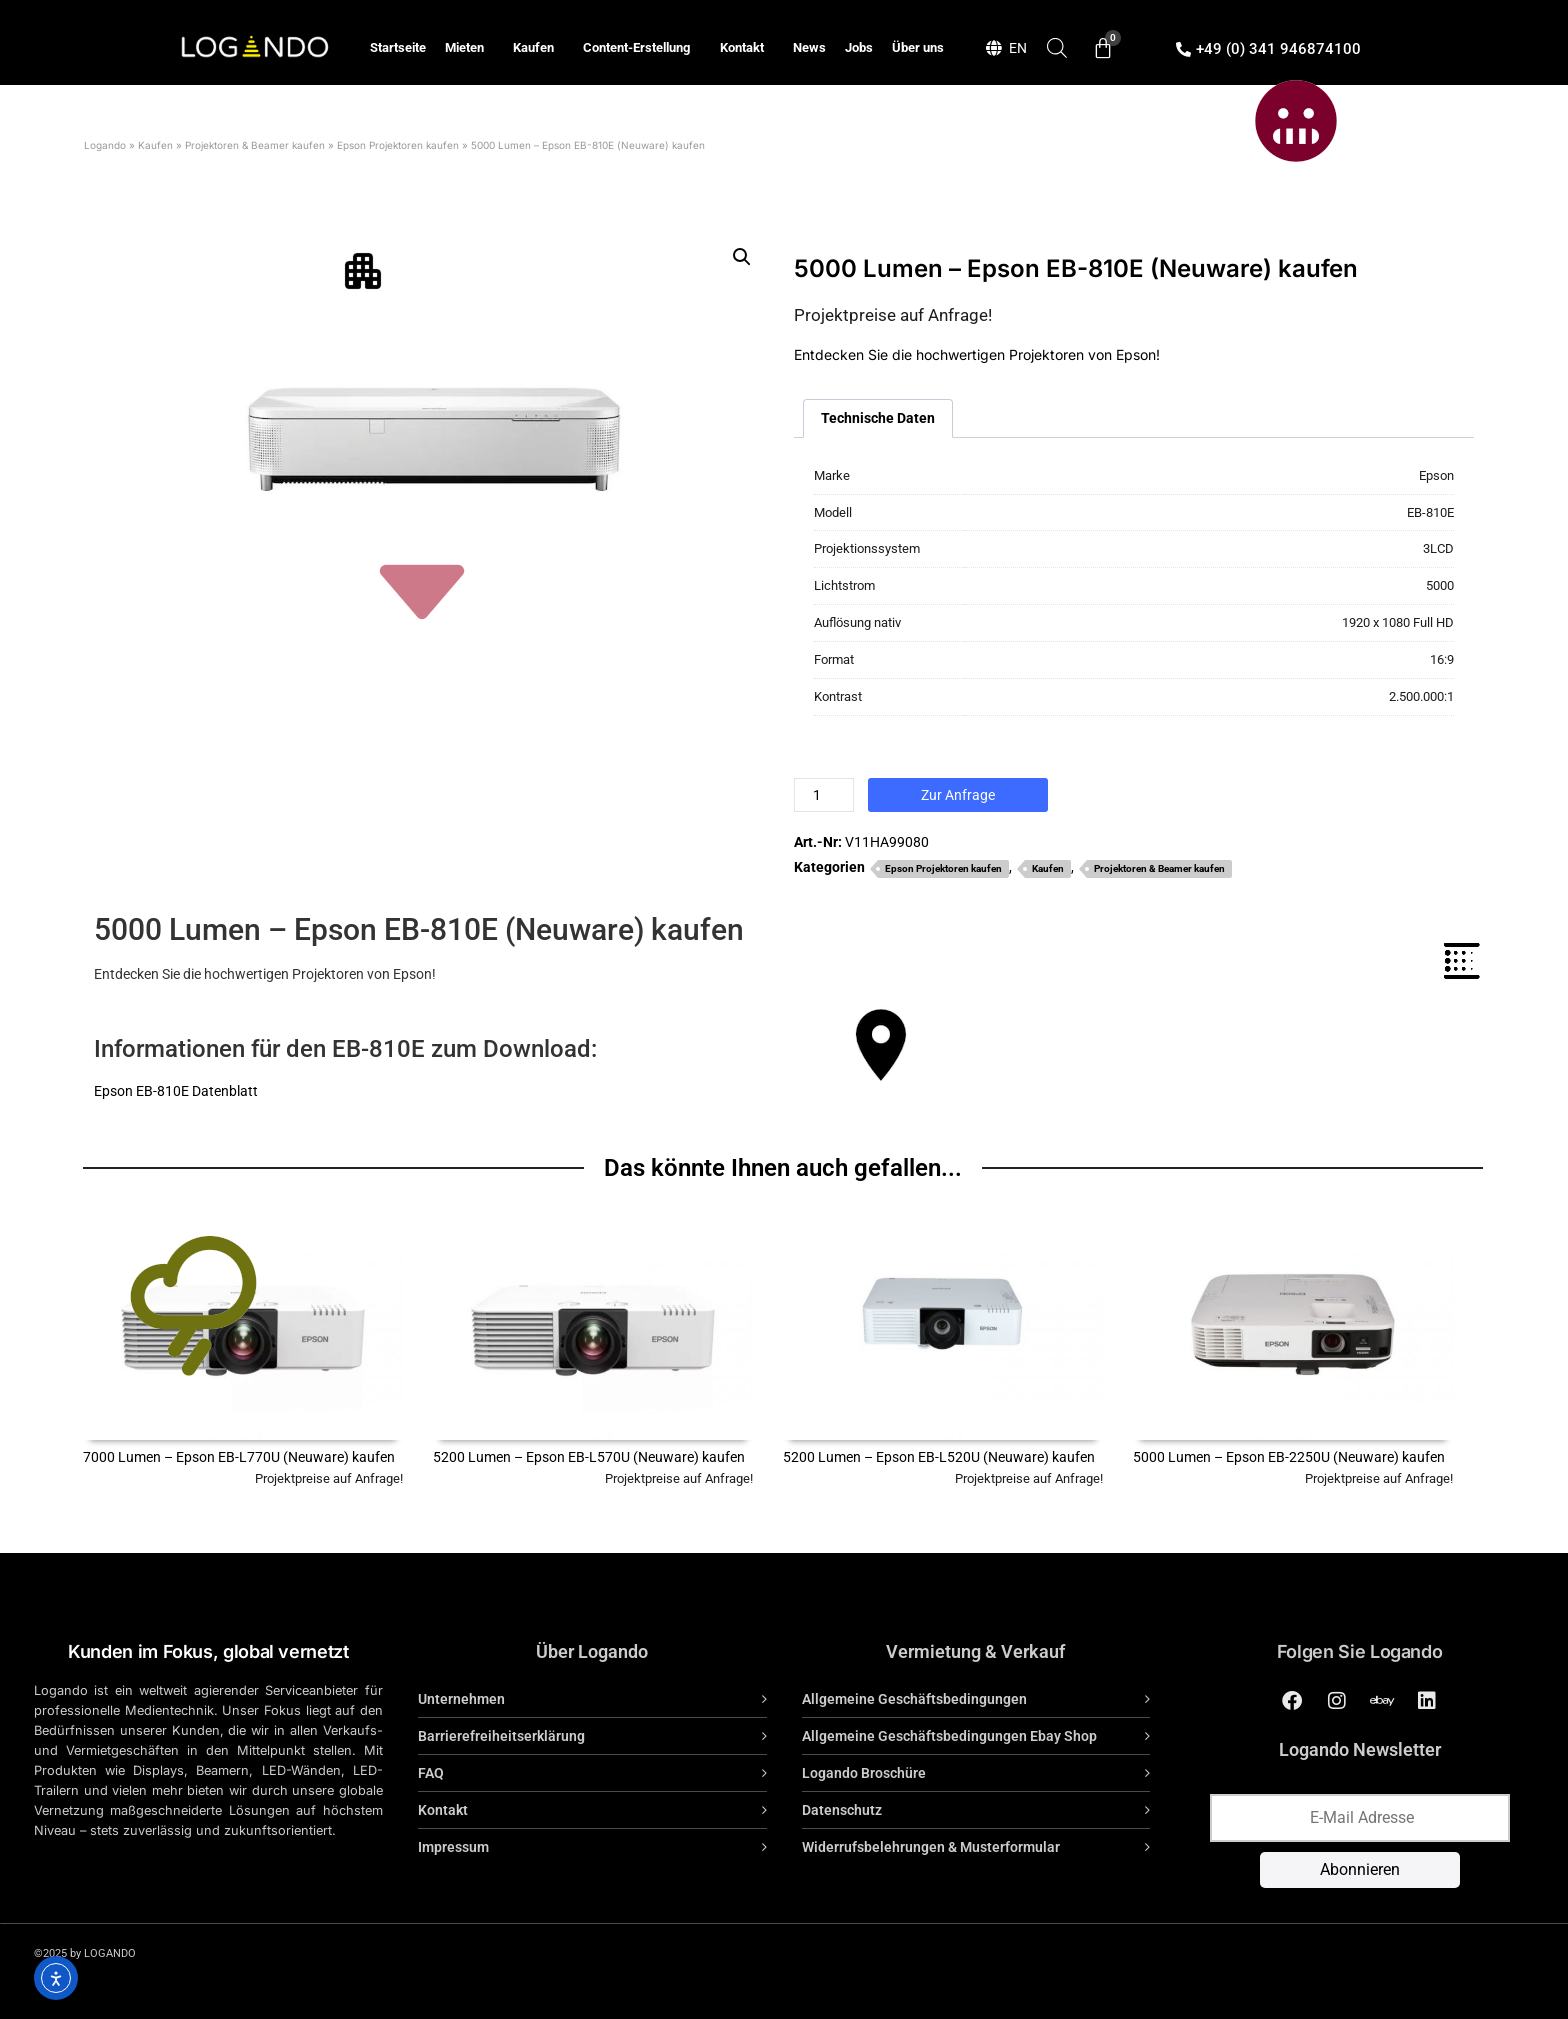 Image resolution: width=1568 pixels, height=2019 pixels. I want to click on apply linear blur effect to image, so click(1462, 961).